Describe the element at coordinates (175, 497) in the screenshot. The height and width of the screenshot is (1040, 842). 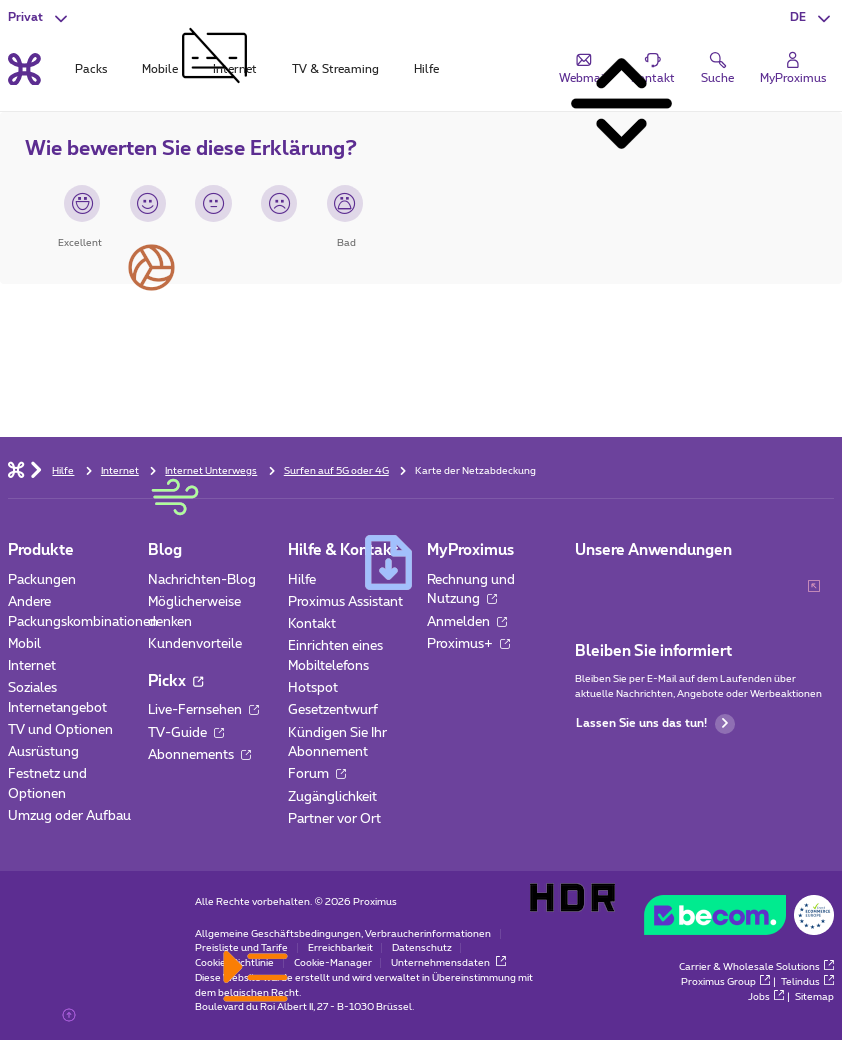
I see `indicates current wind conditions` at that location.